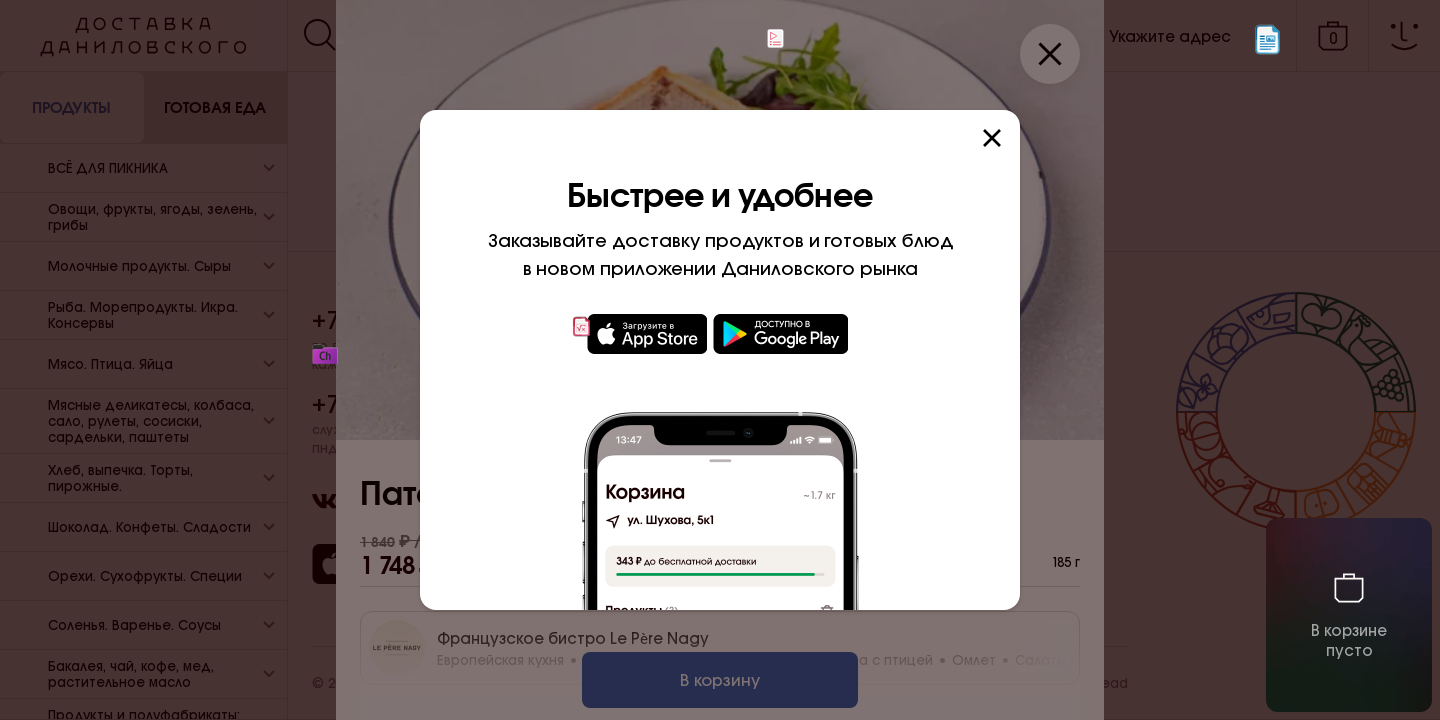 The image size is (1440, 720). What do you see at coordinates (775, 38) in the screenshot?
I see `an mpegurl audio playlist file` at bounding box center [775, 38].